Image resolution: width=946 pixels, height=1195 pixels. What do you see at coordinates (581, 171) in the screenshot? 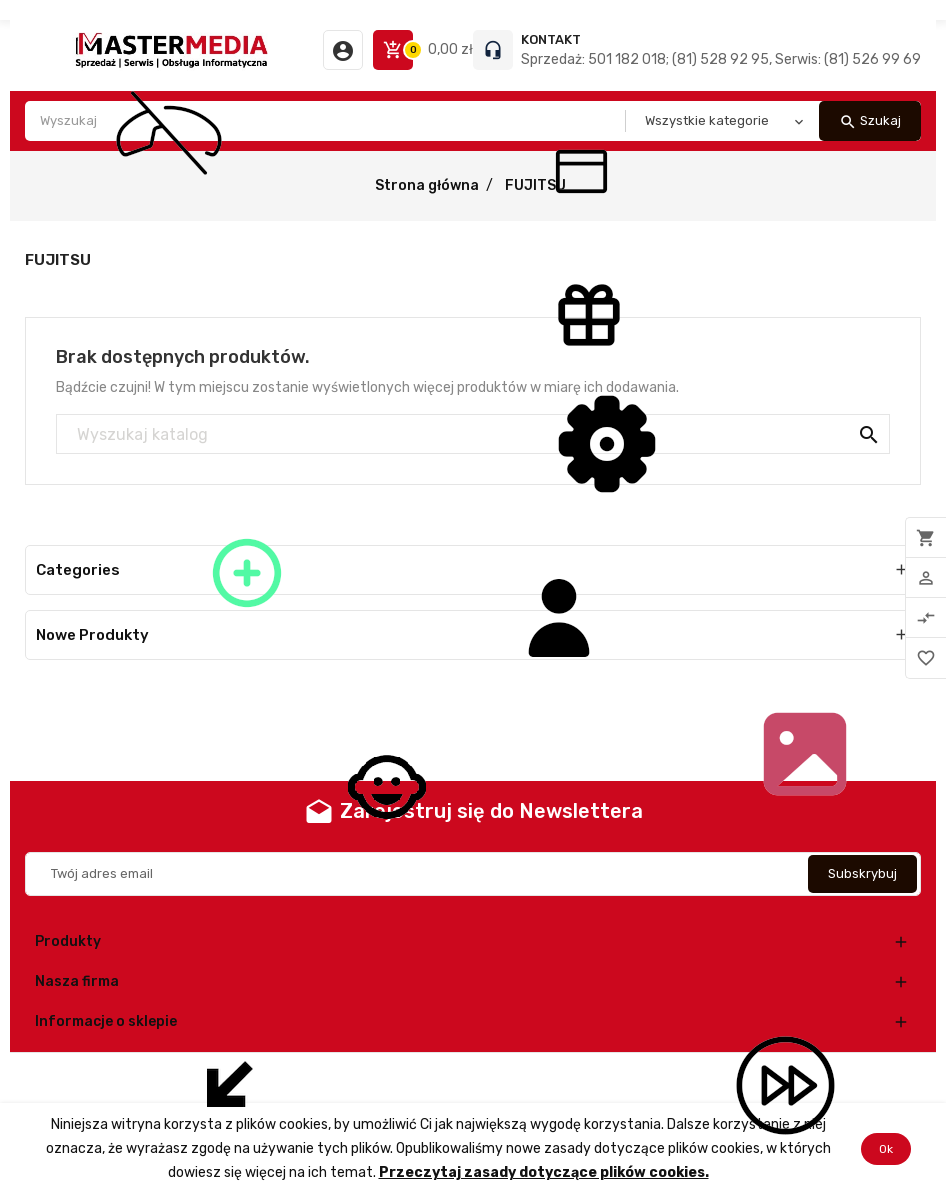
I see `open web browser` at bounding box center [581, 171].